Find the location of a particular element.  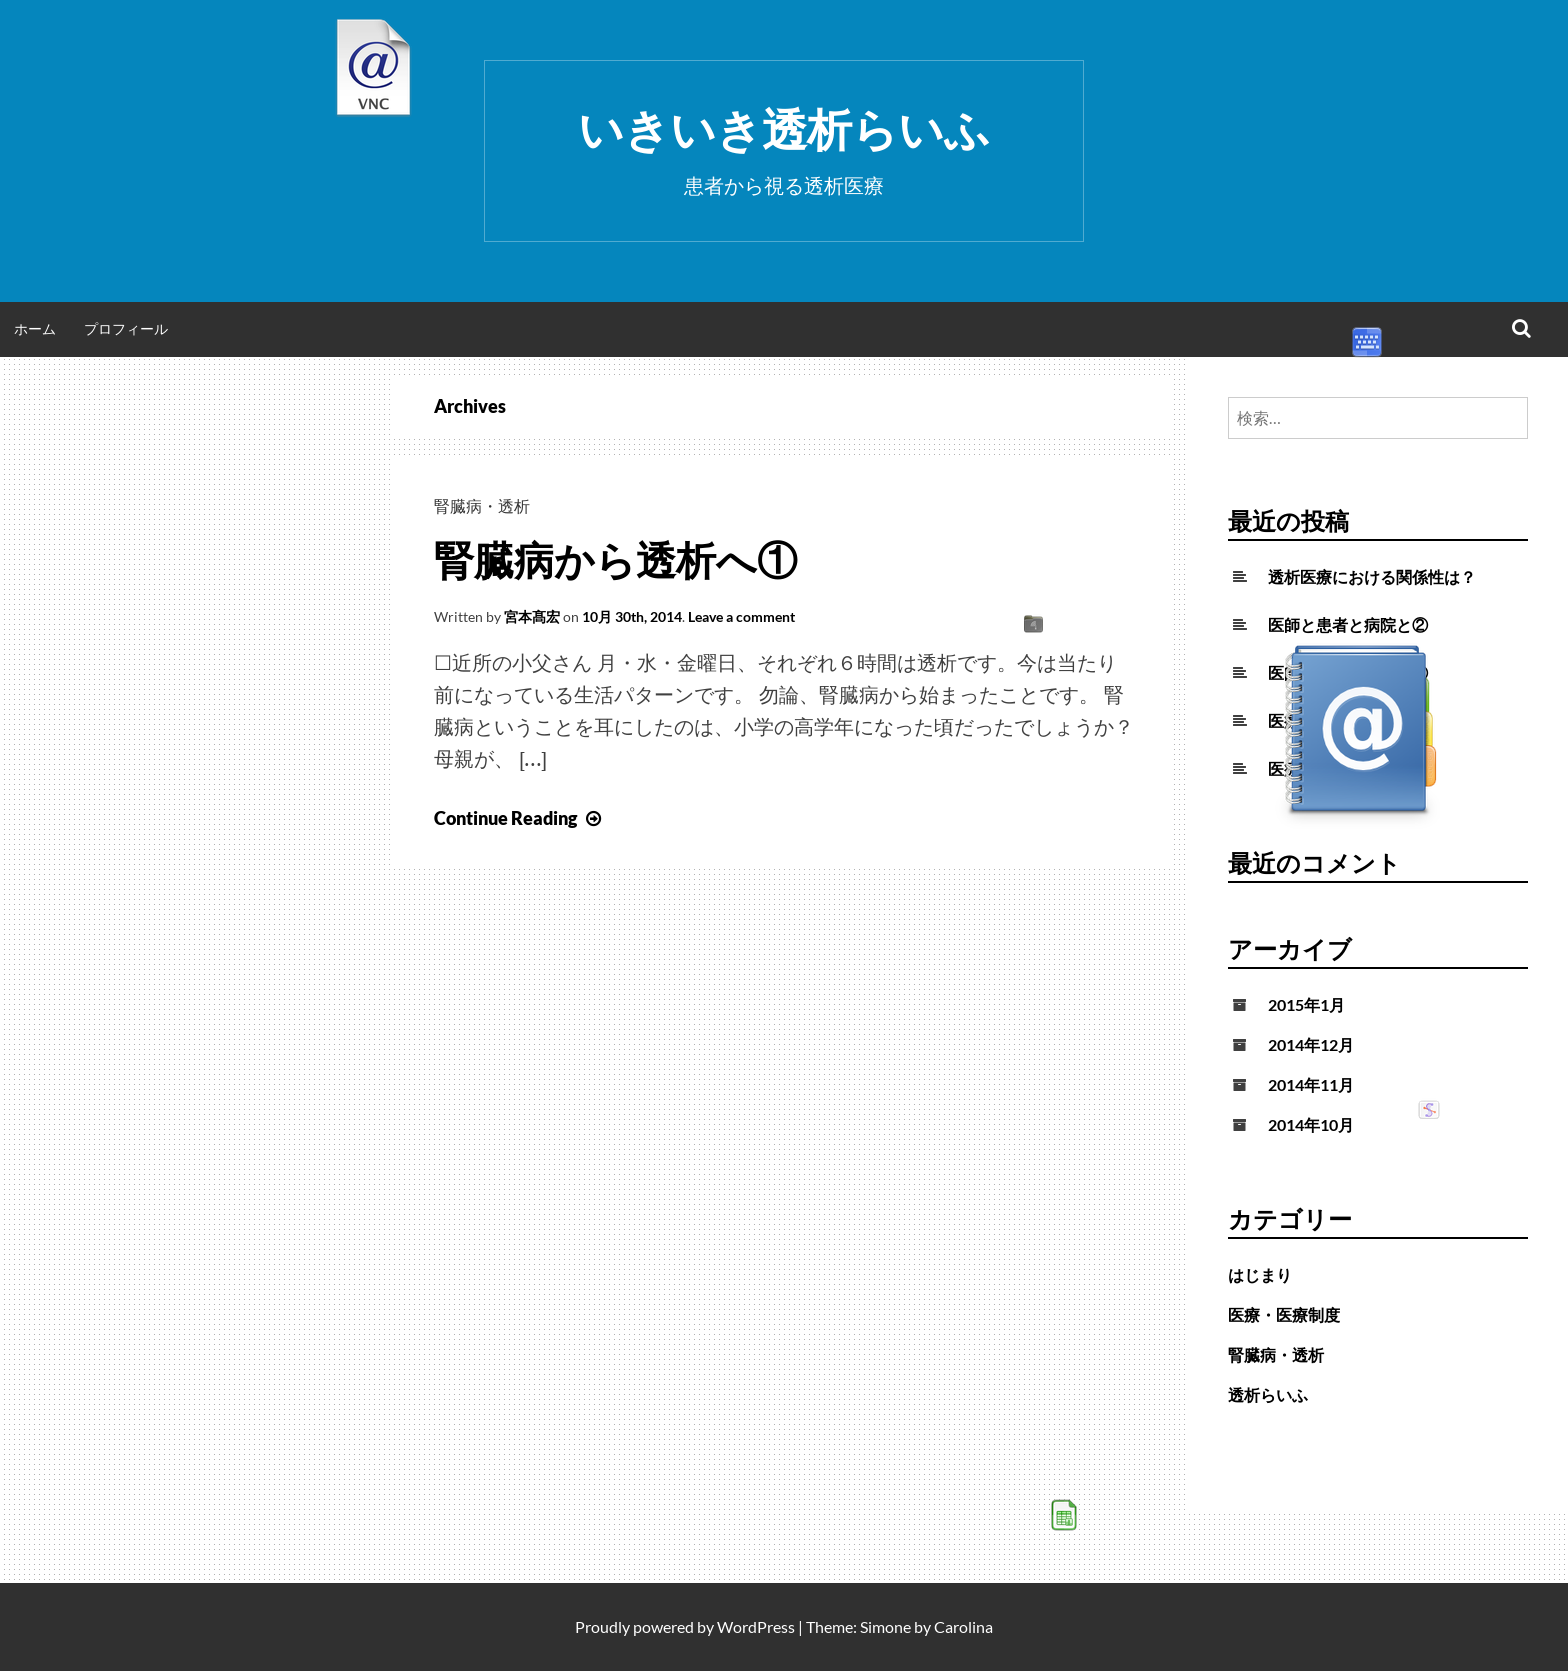

open your address book or contacts is located at coordinates (1357, 735).